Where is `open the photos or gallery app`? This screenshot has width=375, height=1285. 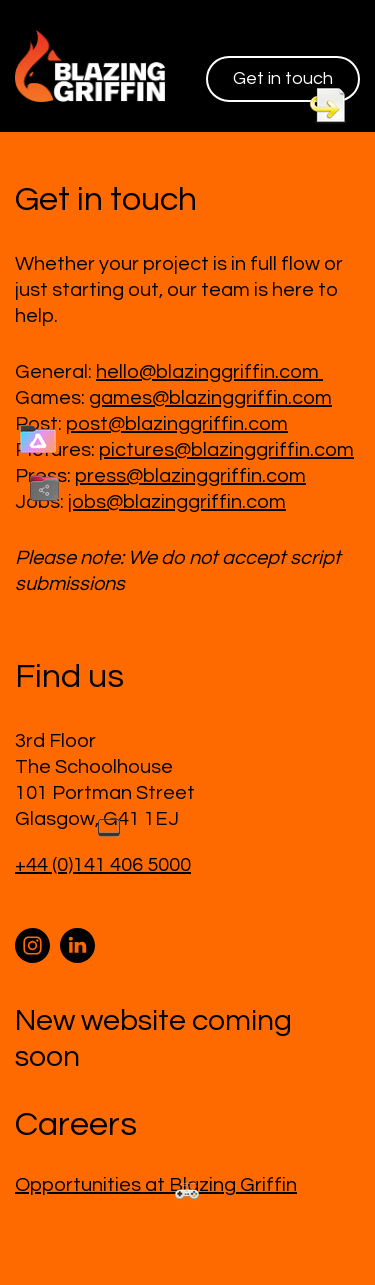 open the photos or gallery app is located at coordinates (109, 827).